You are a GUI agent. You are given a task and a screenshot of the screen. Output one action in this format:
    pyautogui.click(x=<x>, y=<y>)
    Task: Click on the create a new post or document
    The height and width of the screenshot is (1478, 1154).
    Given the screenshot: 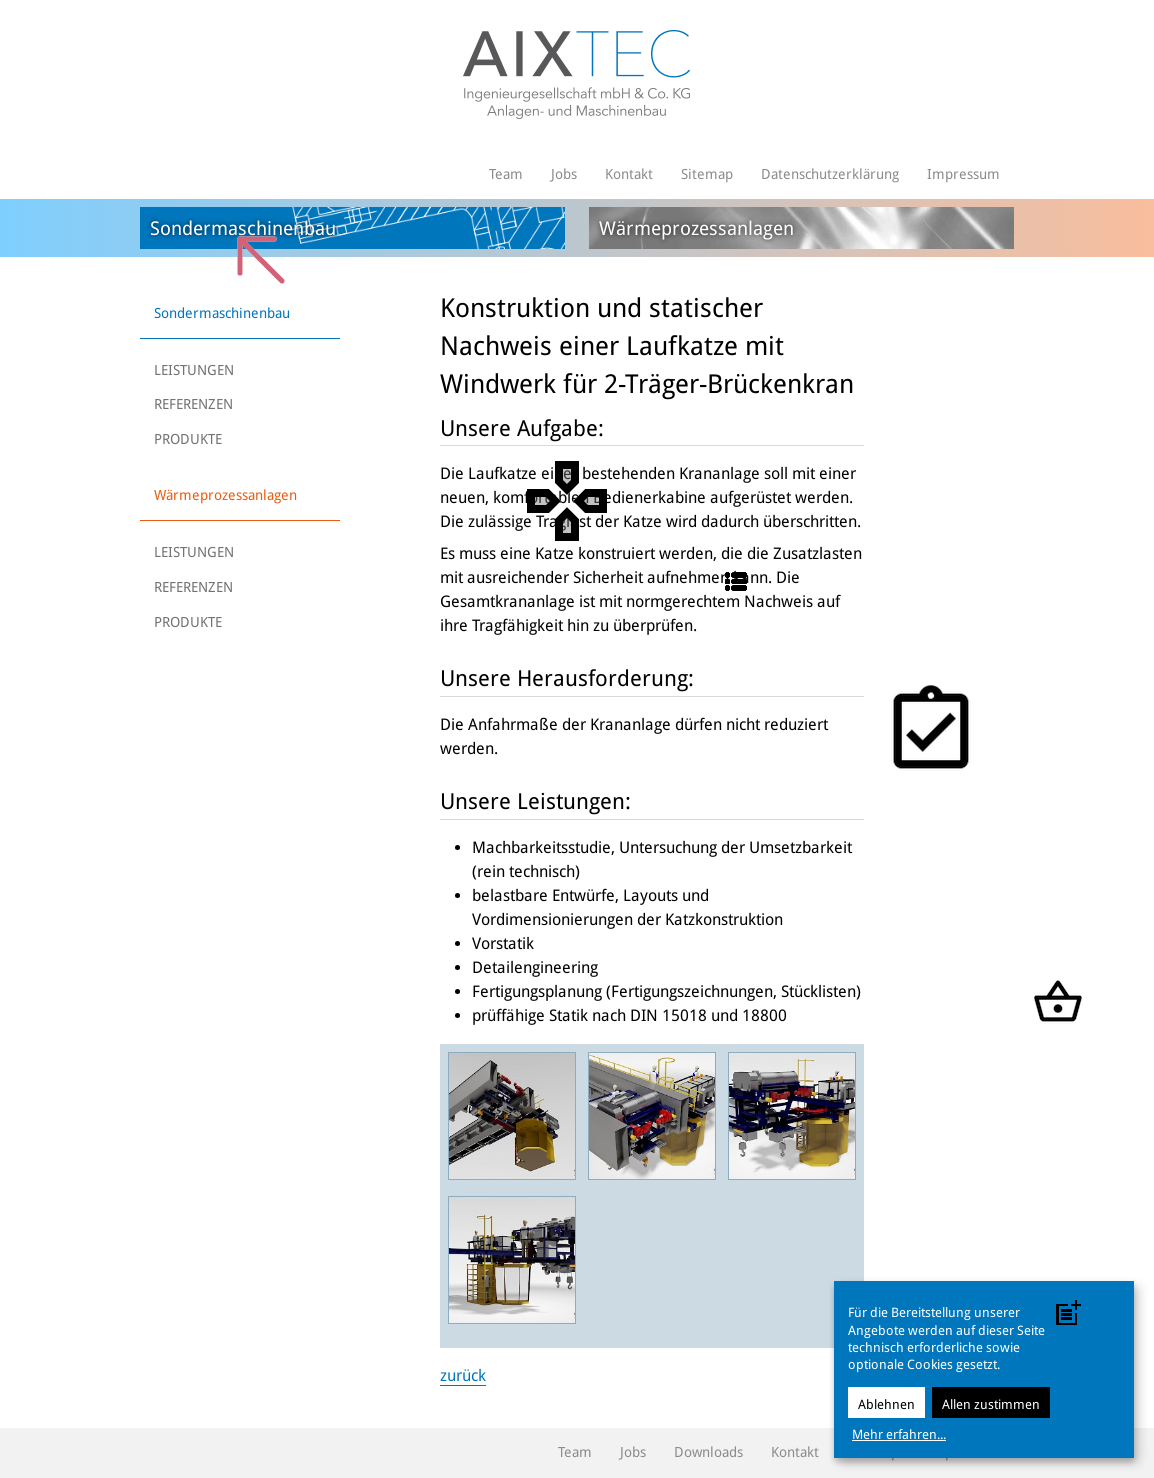 What is the action you would take?
    pyautogui.click(x=1068, y=1313)
    